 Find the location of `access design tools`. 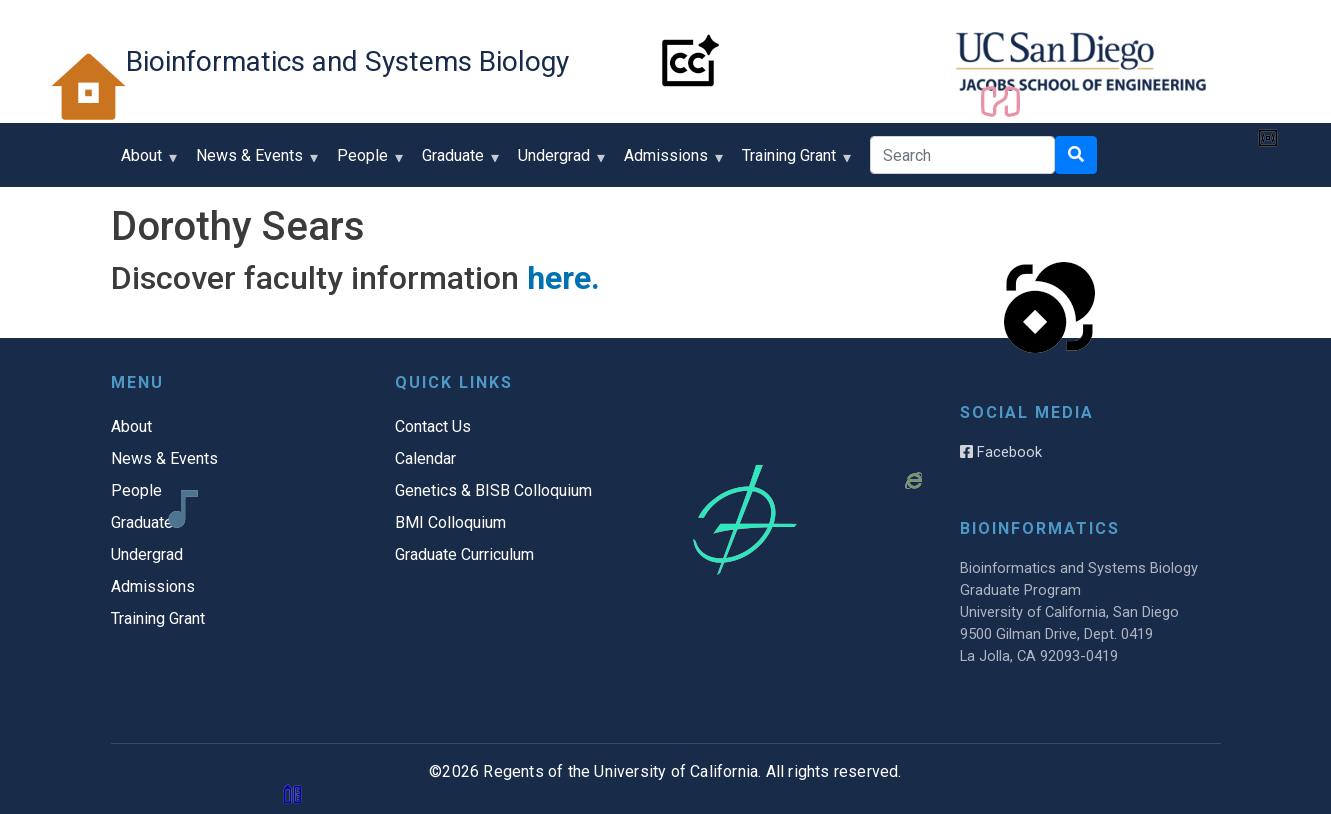

access design tools is located at coordinates (292, 793).